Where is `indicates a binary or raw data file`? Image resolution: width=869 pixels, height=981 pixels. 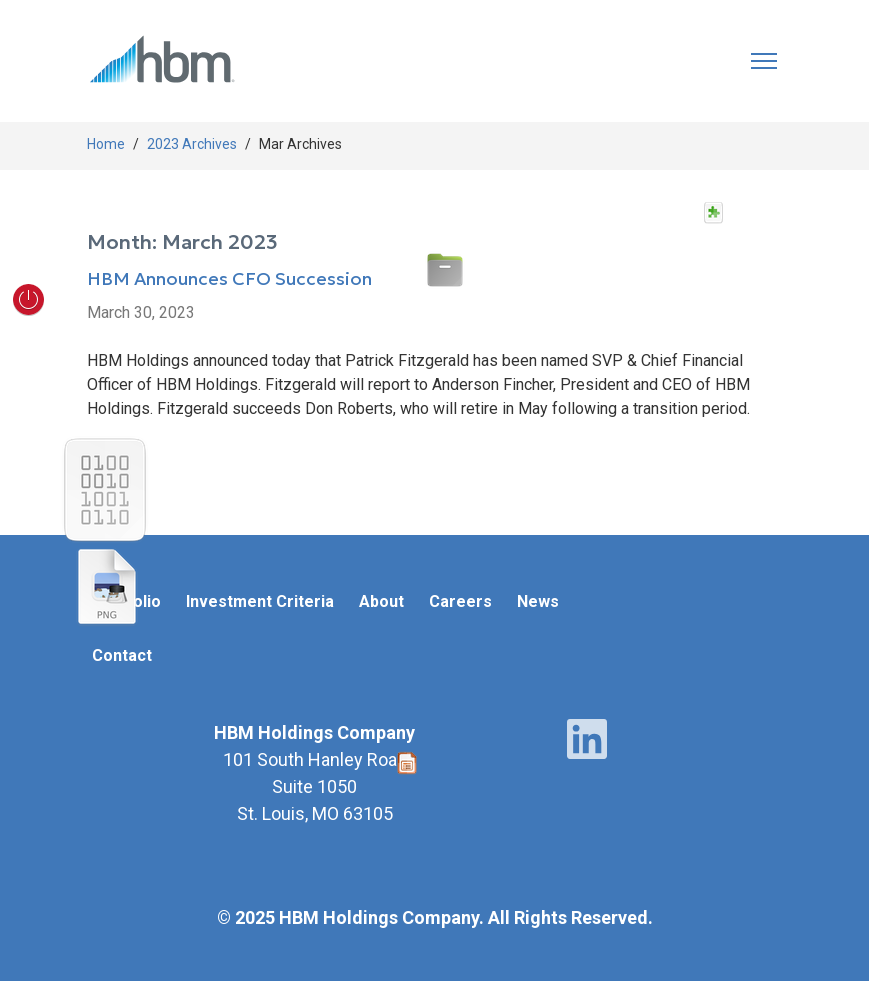
indicates a binary or raw data file is located at coordinates (105, 490).